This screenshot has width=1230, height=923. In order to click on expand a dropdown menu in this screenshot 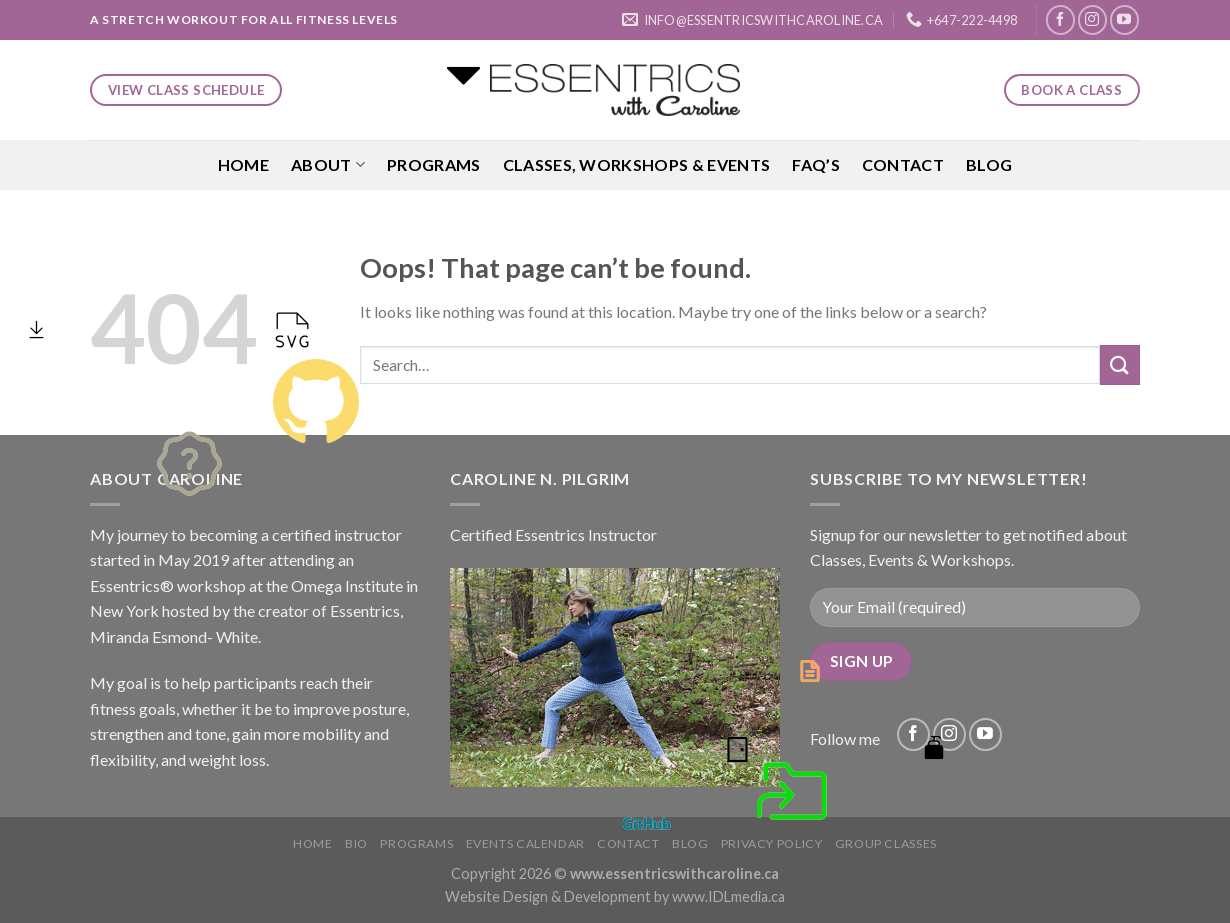, I will do `click(463, 71)`.